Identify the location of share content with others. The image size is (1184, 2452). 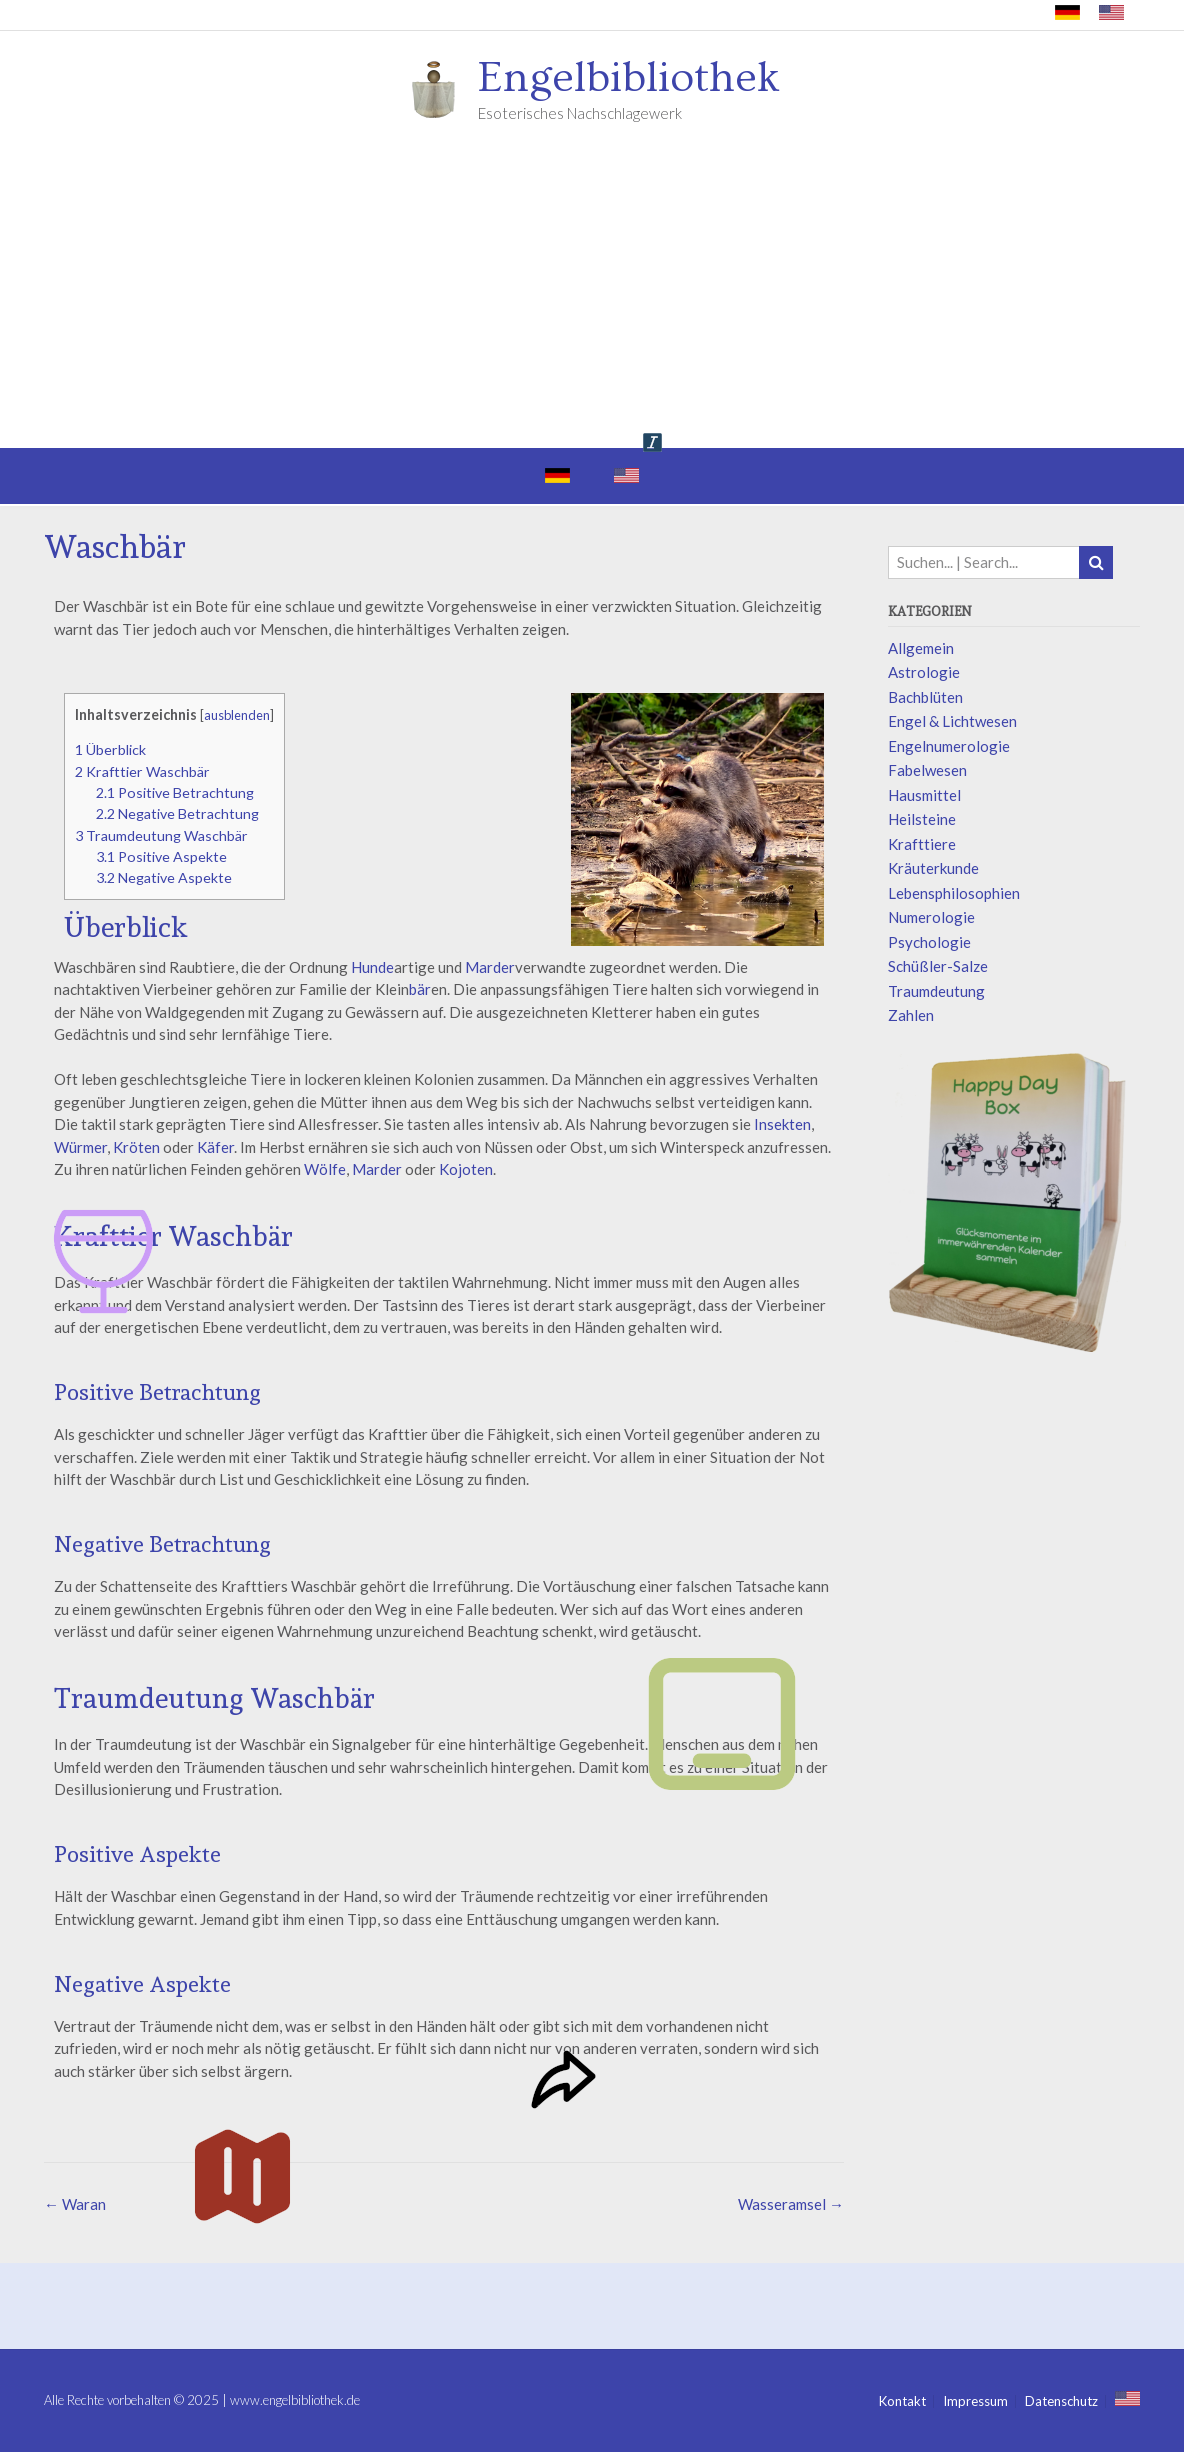
(563, 2079).